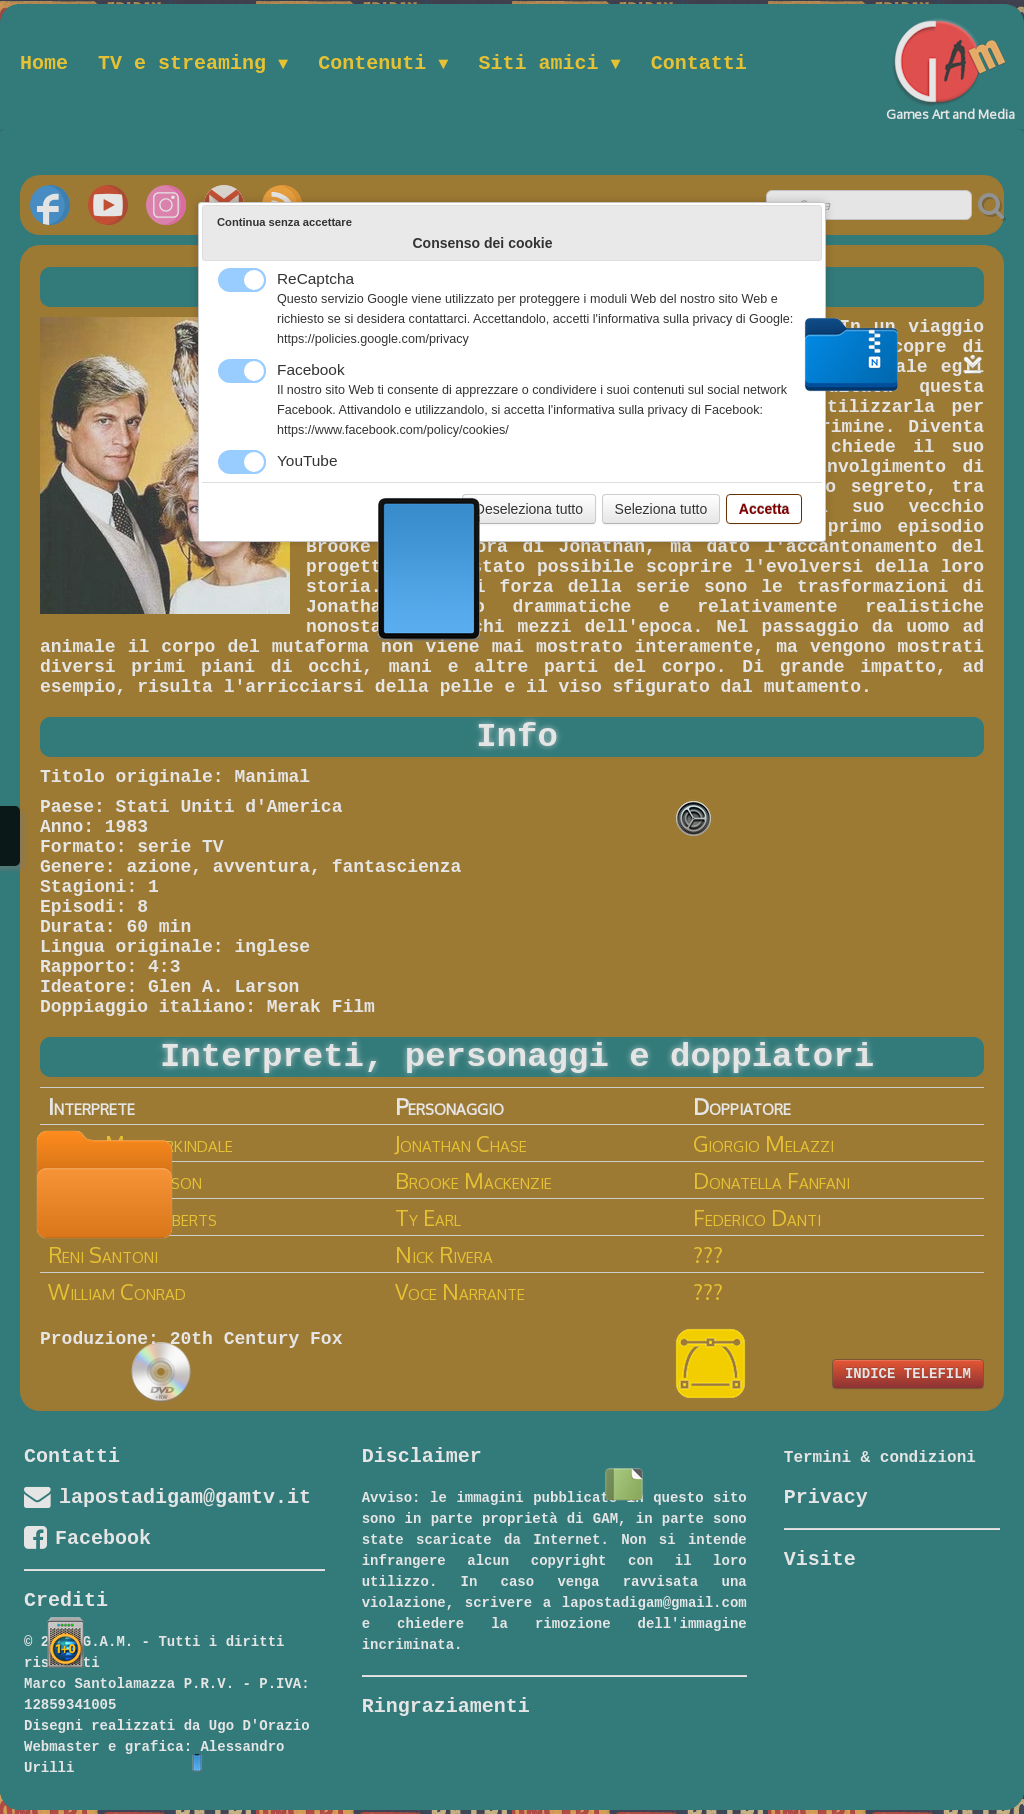  What do you see at coordinates (693, 818) in the screenshot?
I see `open system preferences or settings` at bounding box center [693, 818].